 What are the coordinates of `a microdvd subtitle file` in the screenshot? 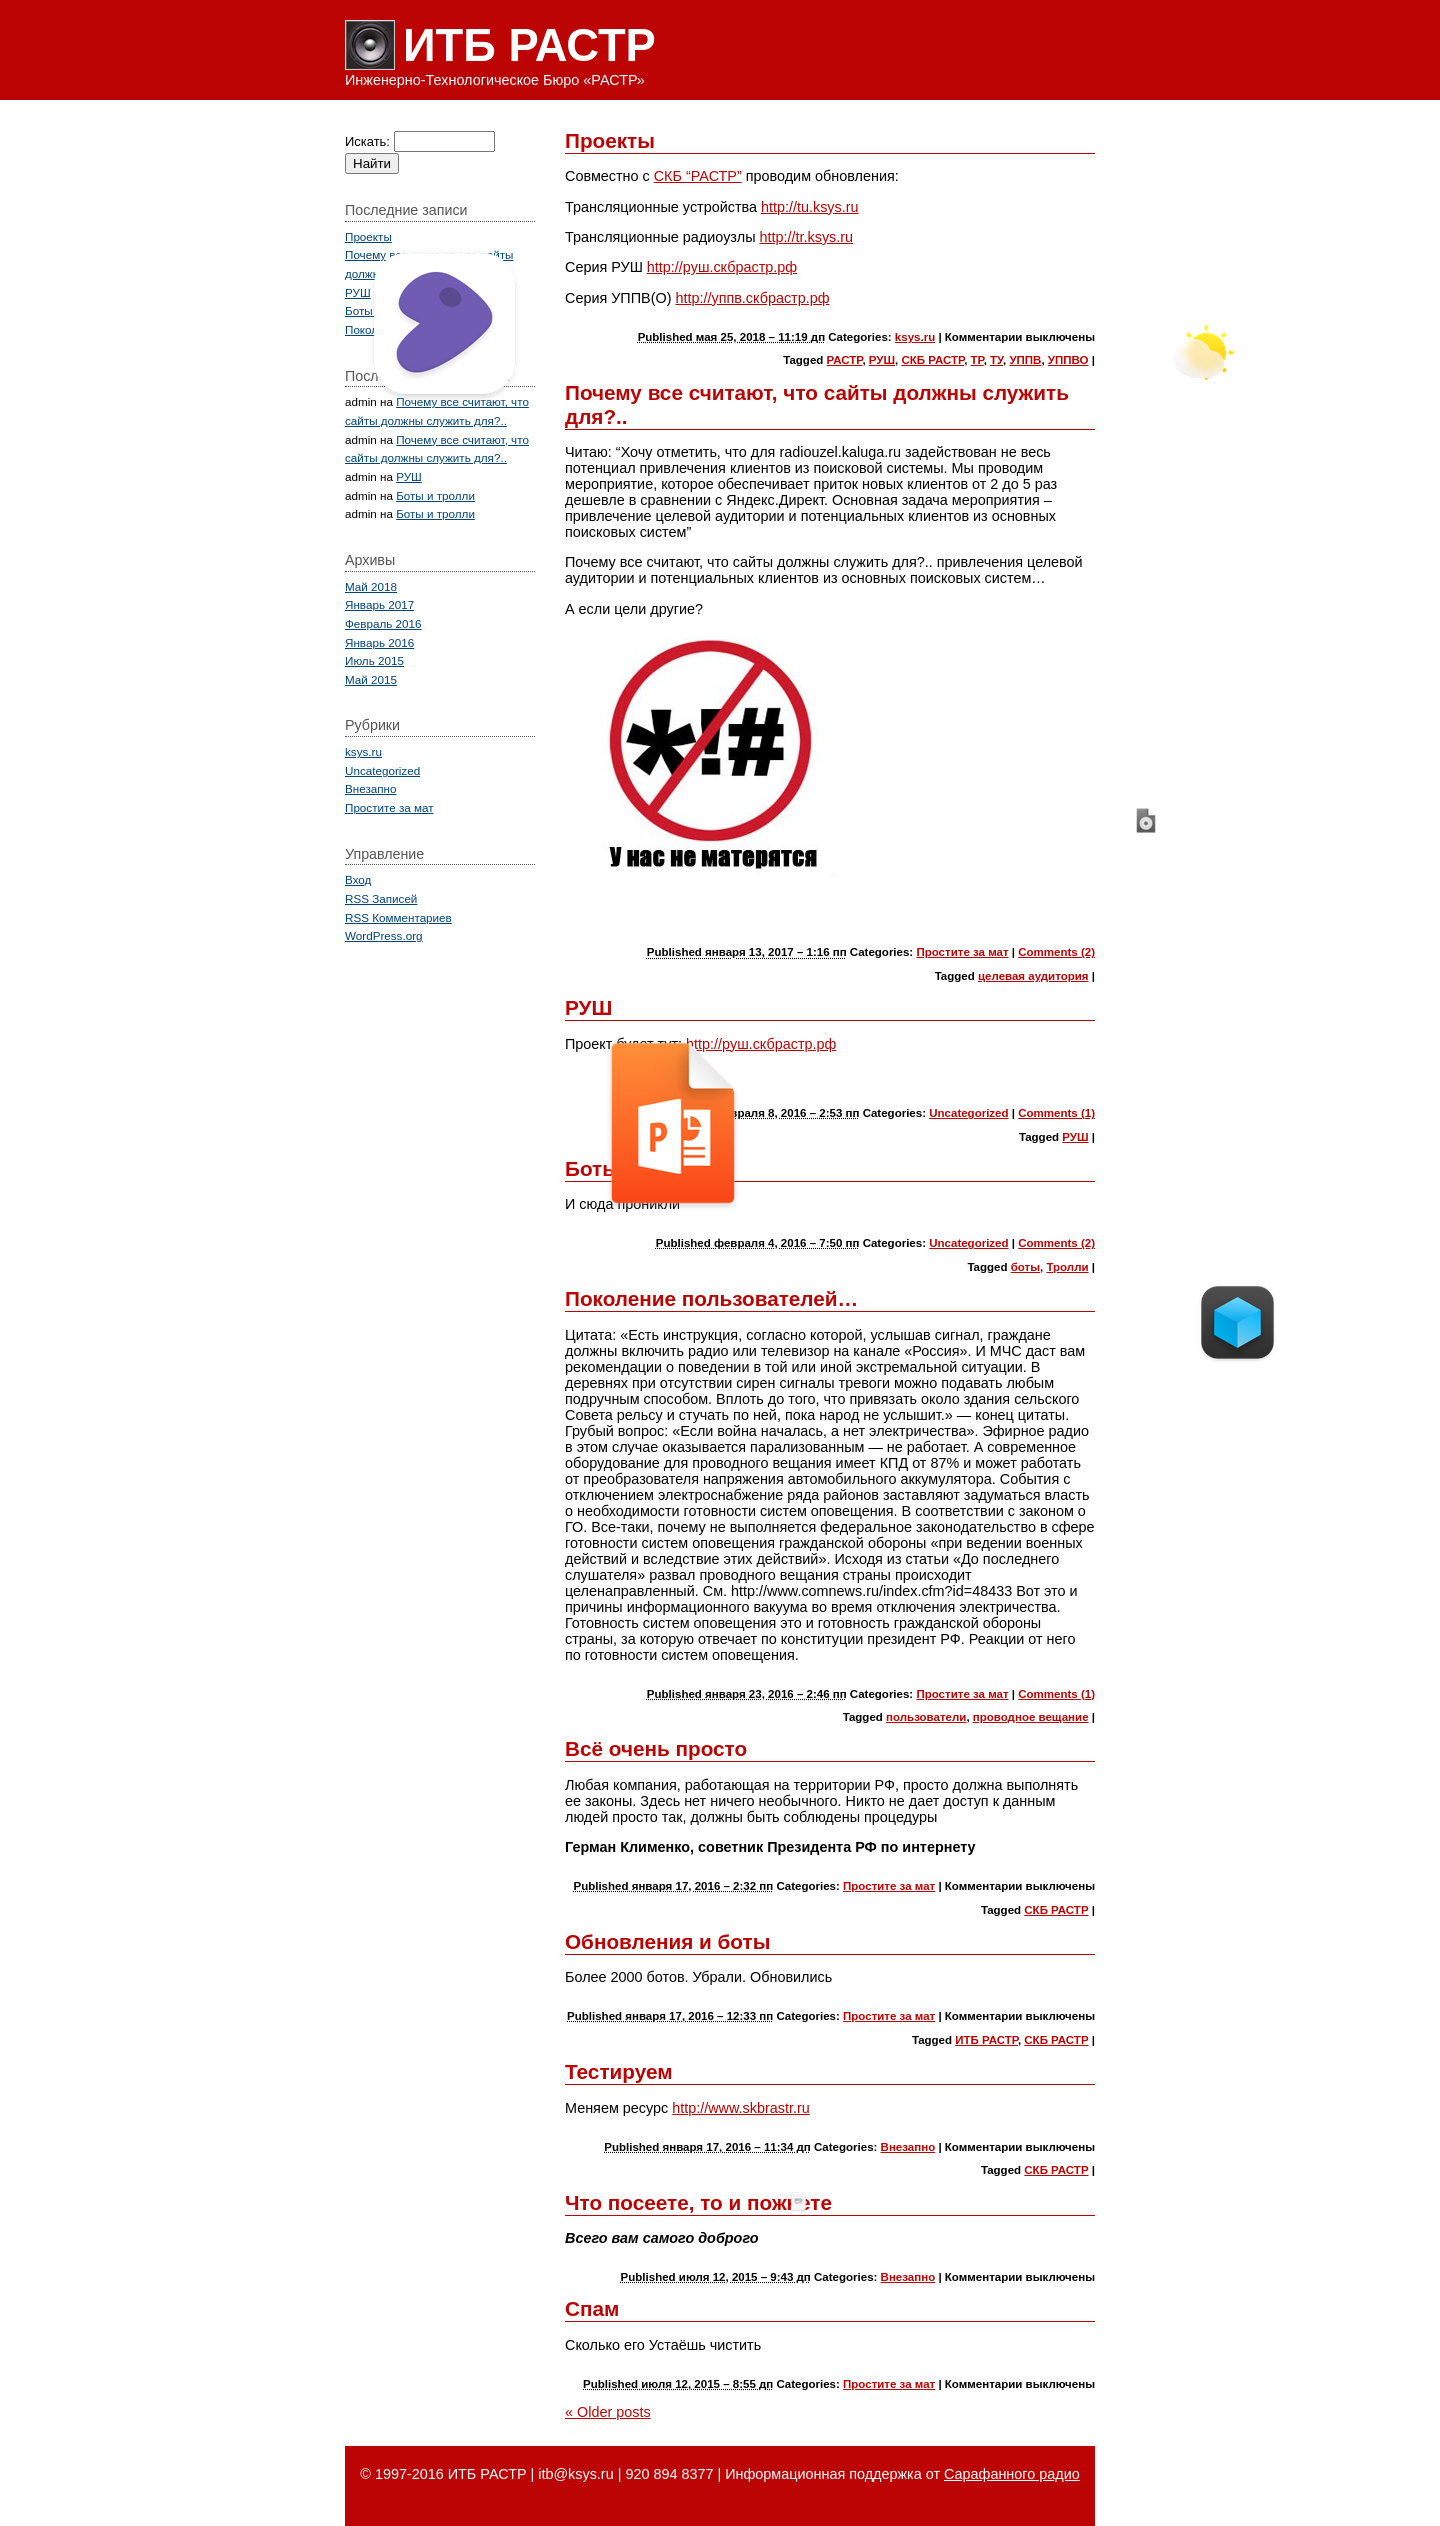 It's located at (798, 2201).